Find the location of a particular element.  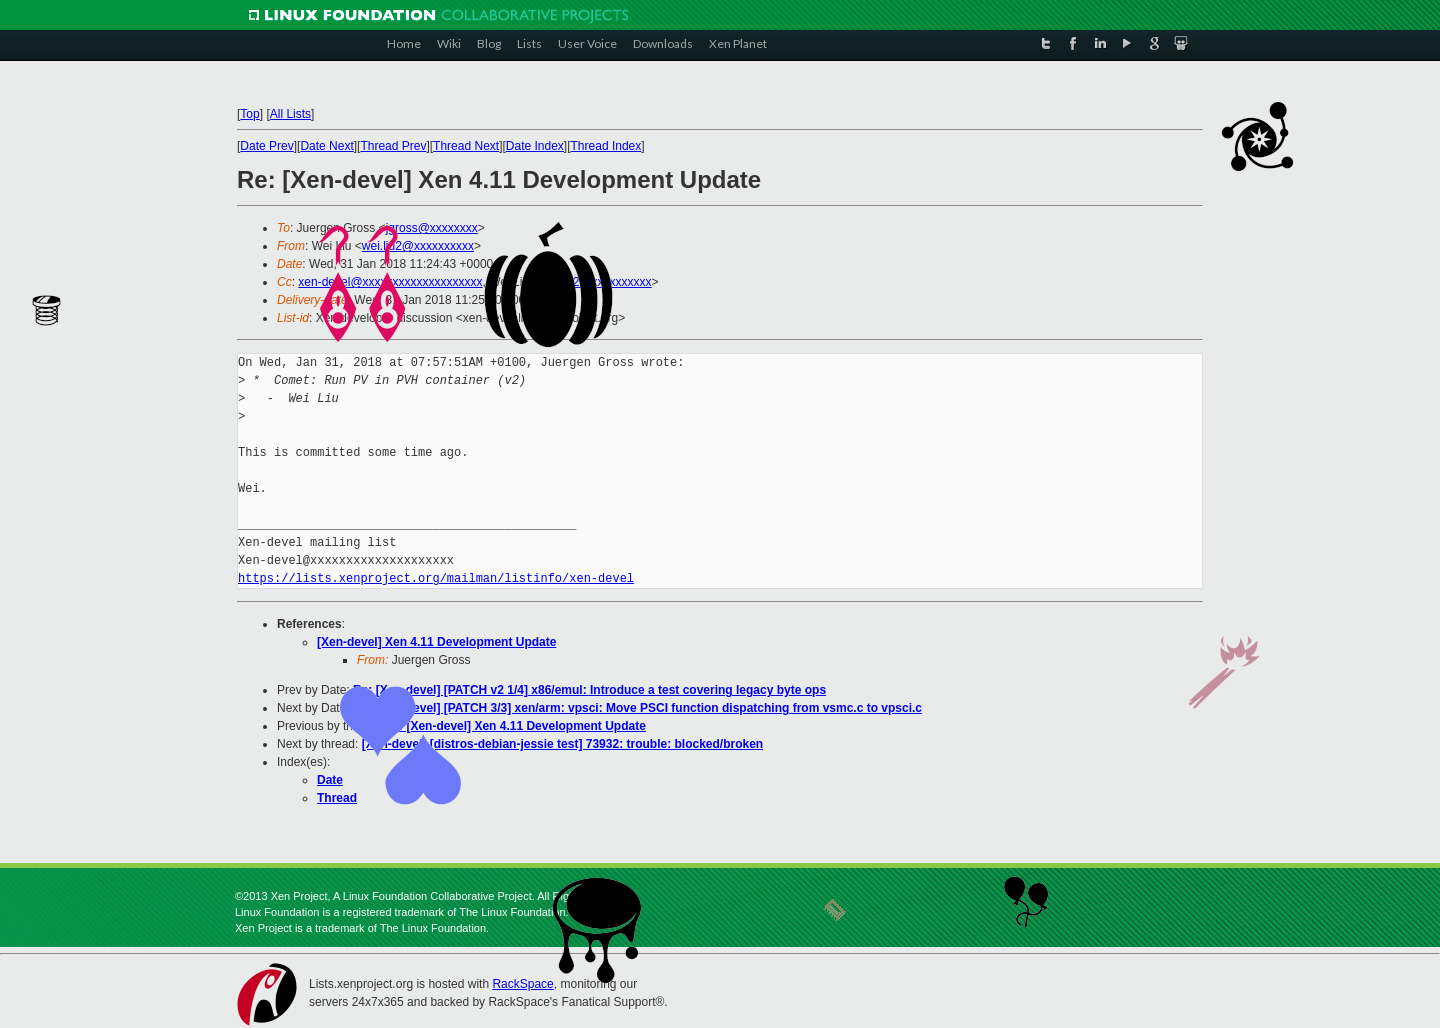

spring or bounce mechanic in a game is located at coordinates (46, 310).